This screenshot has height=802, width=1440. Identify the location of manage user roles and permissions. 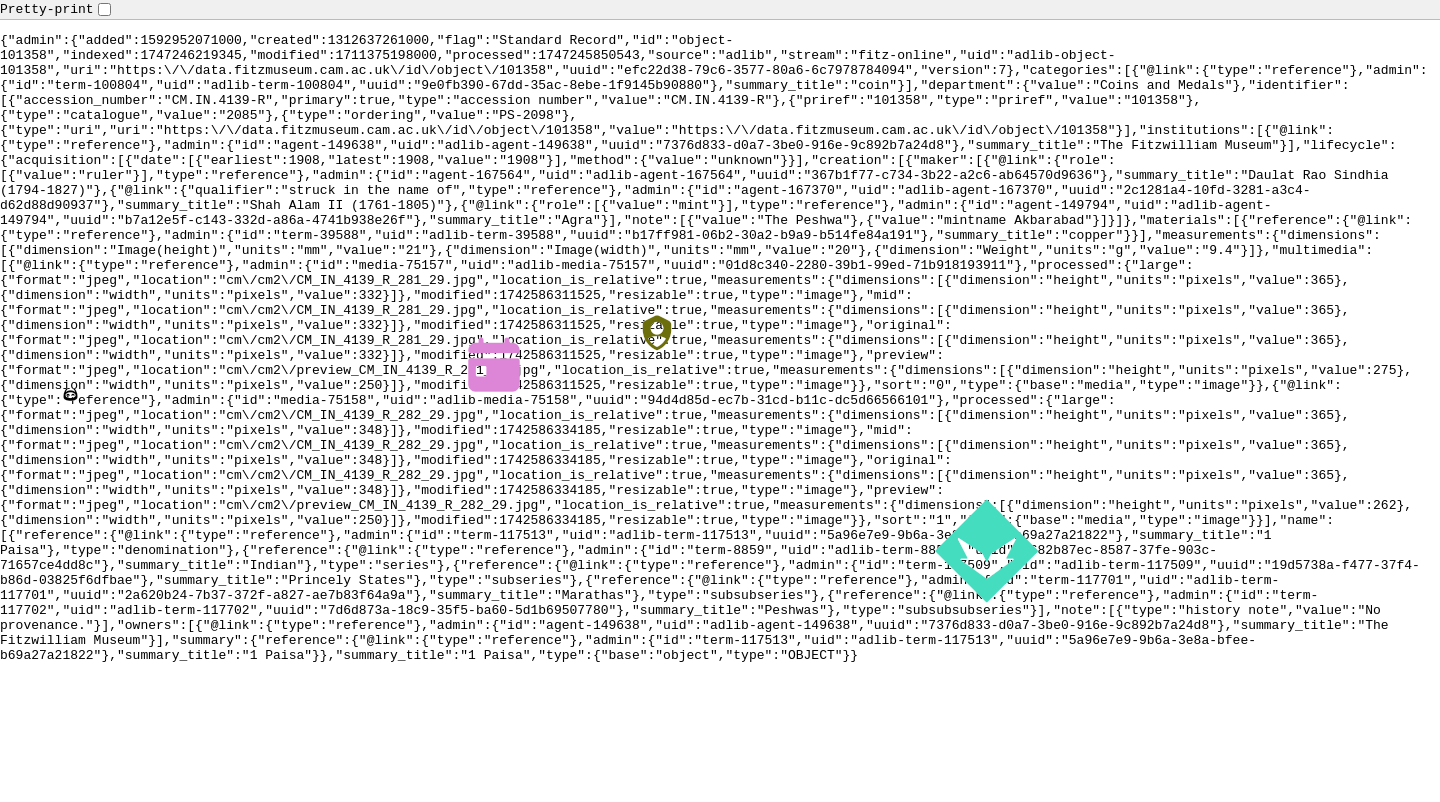
(657, 333).